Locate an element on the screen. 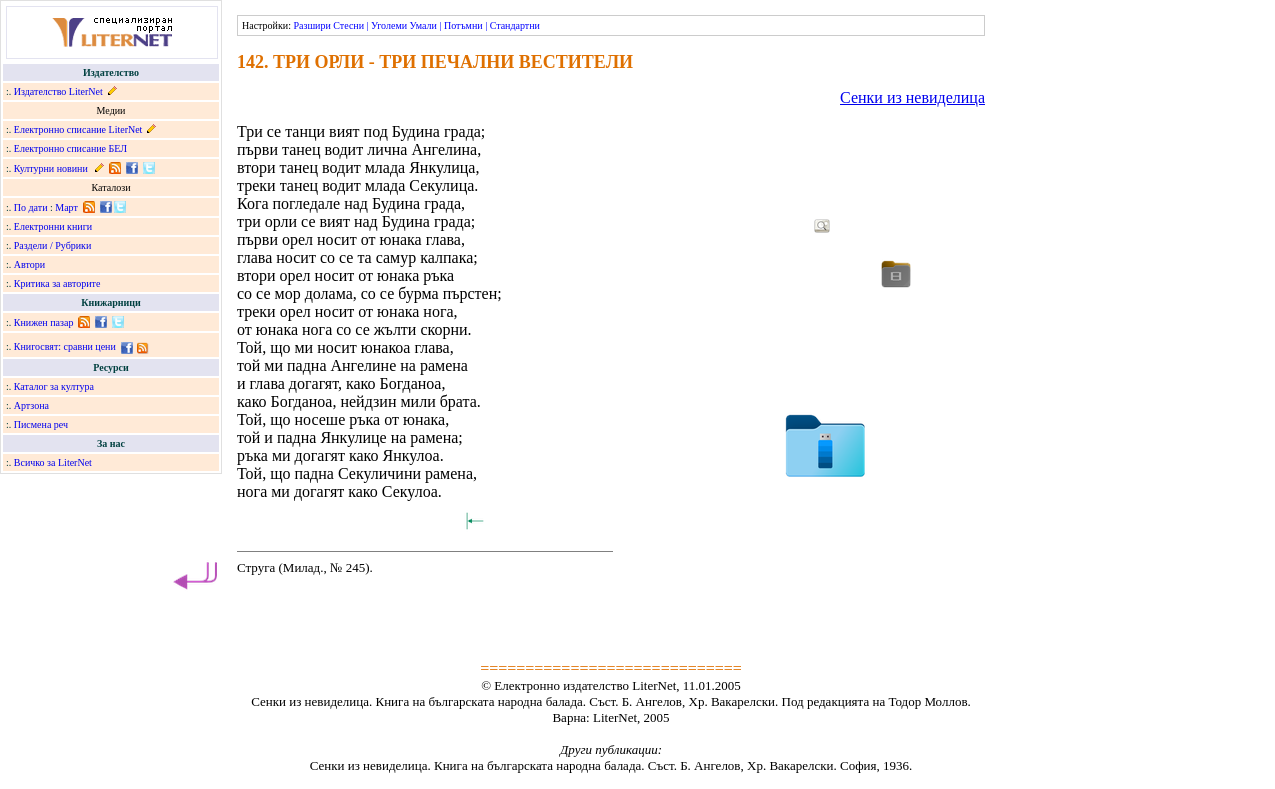 The image size is (1275, 789). open folder containing USB drive files is located at coordinates (825, 448).